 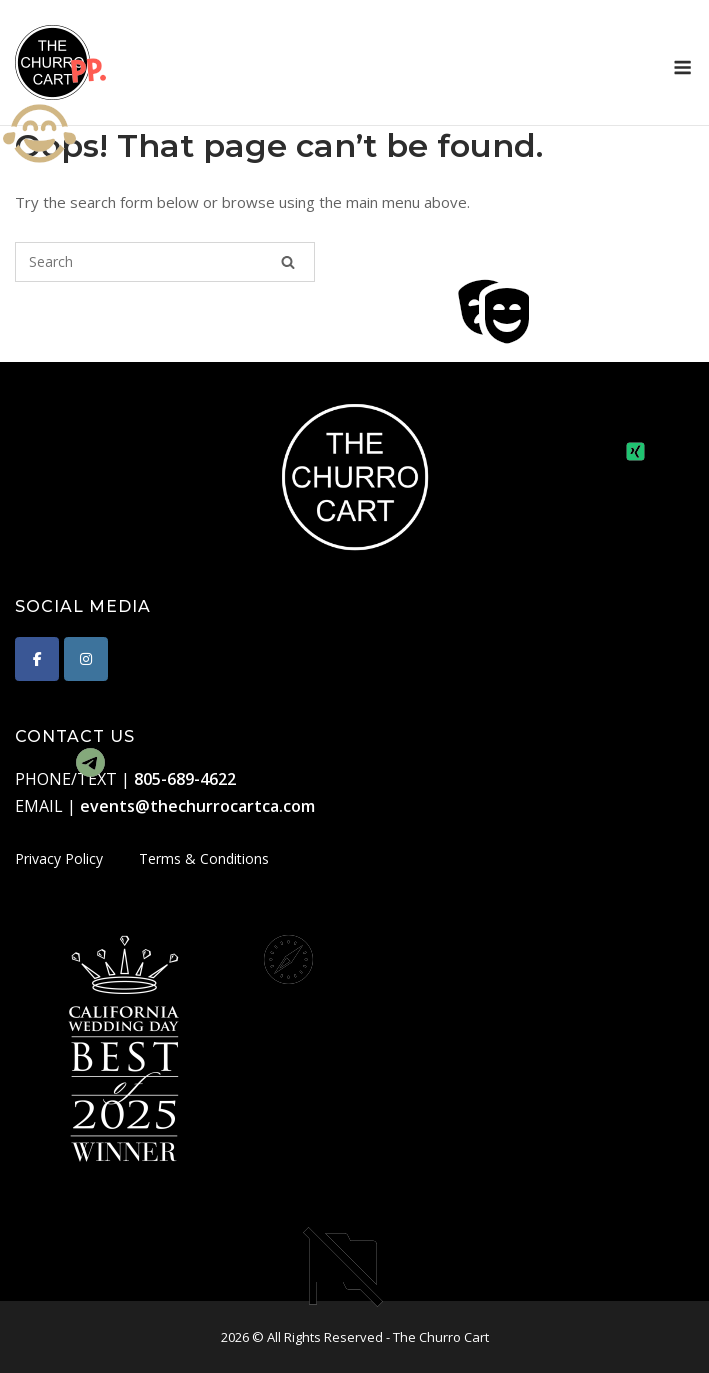 I want to click on access theater or entertainment options, so click(x=495, y=312).